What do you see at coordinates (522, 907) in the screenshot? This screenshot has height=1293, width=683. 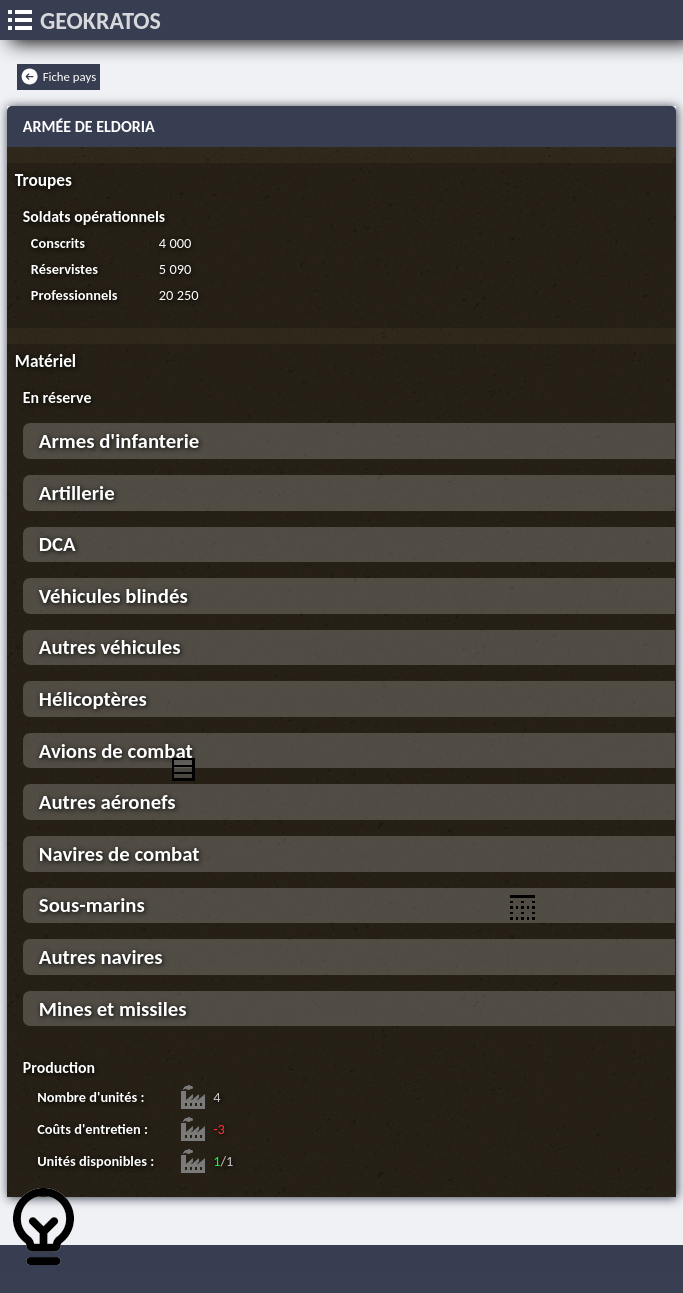 I see `apply border to top edge of cell or table` at bounding box center [522, 907].